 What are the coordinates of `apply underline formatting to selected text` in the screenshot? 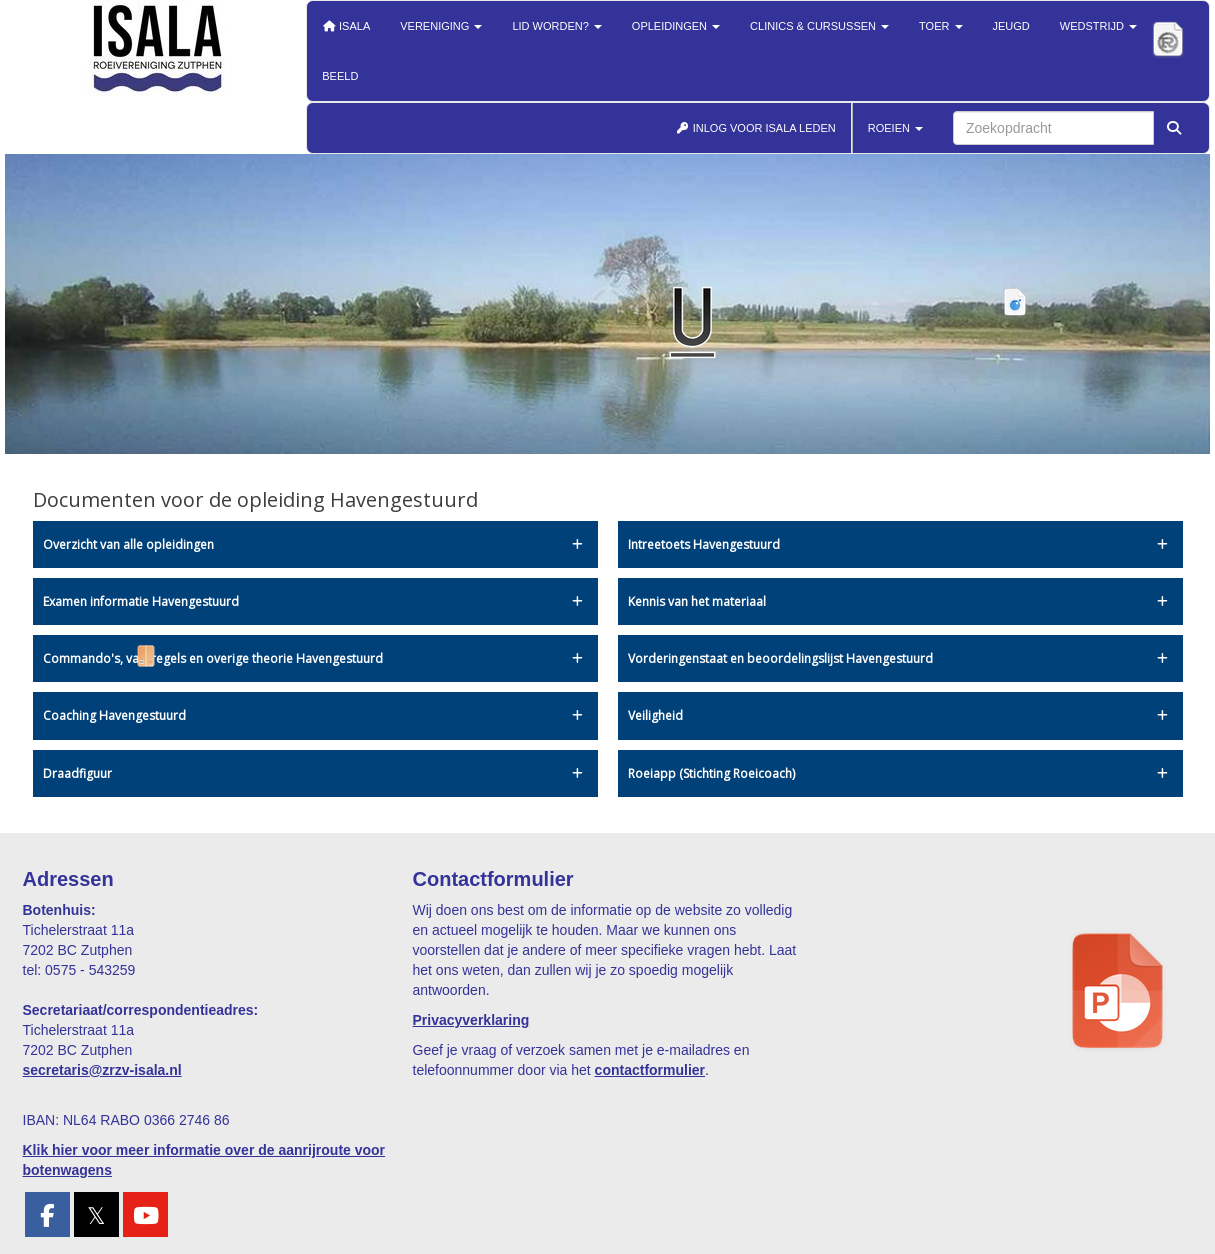 It's located at (692, 322).